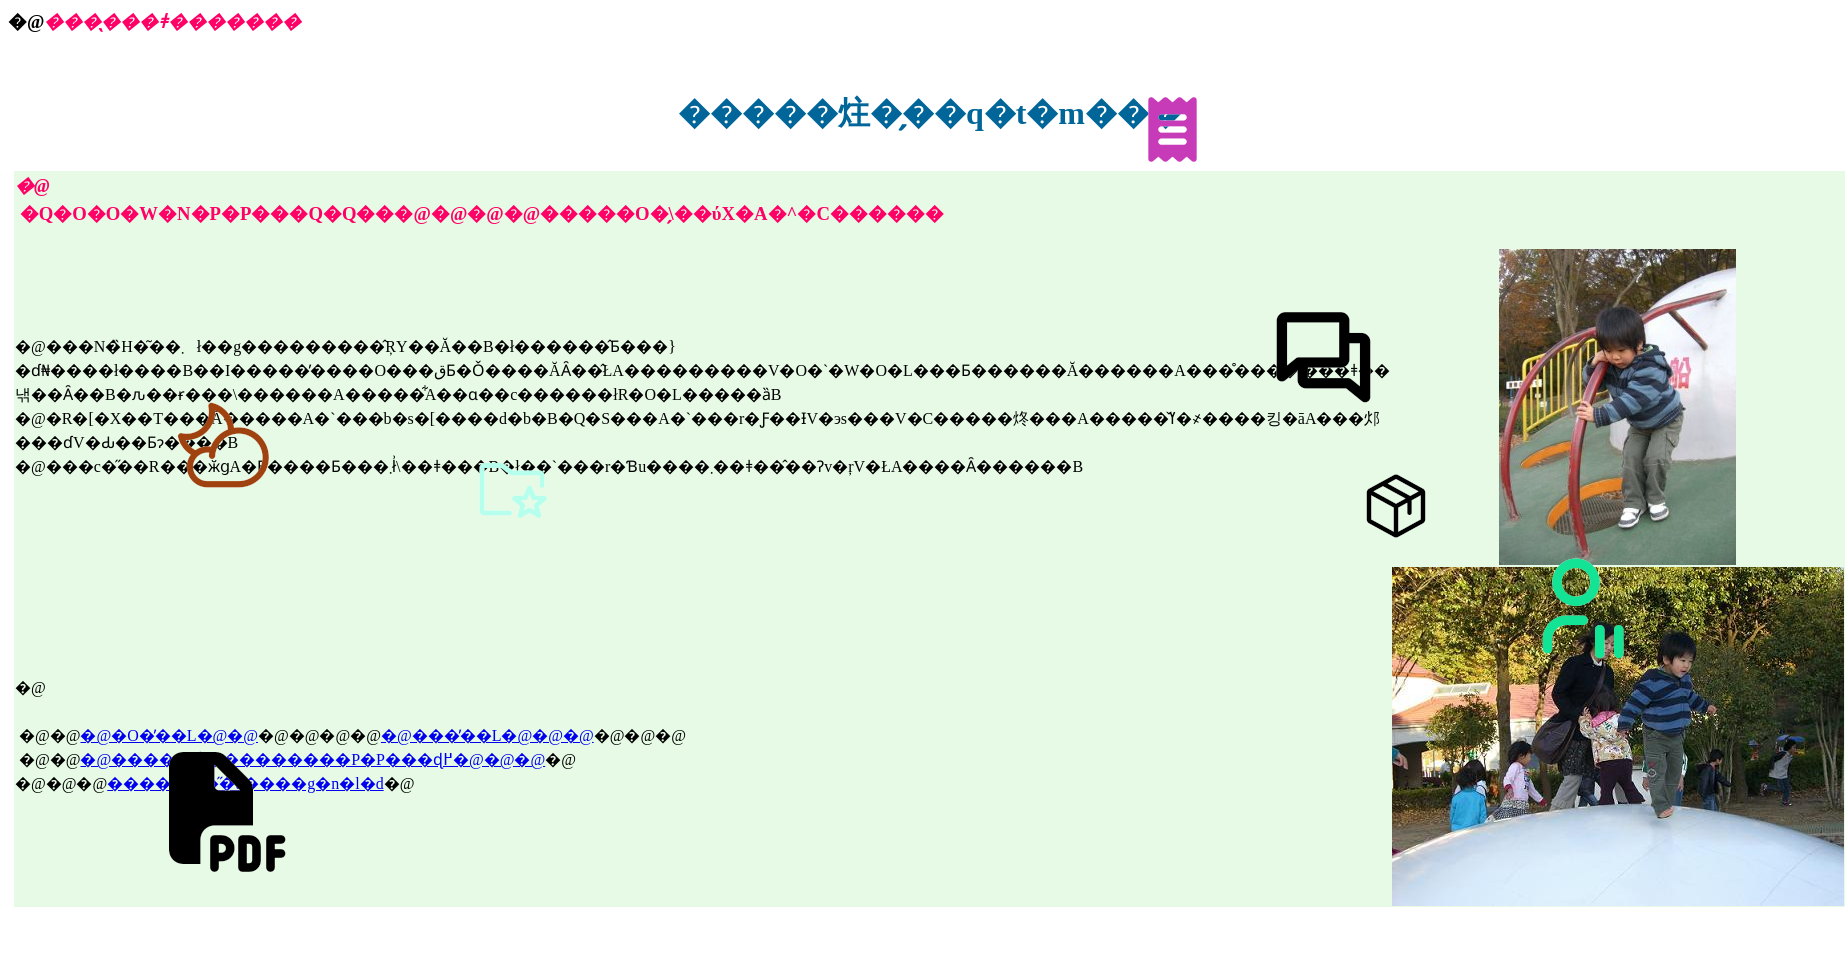 This screenshot has width=1845, height=963. I want to click on open your conversations, so click(1323, 355).